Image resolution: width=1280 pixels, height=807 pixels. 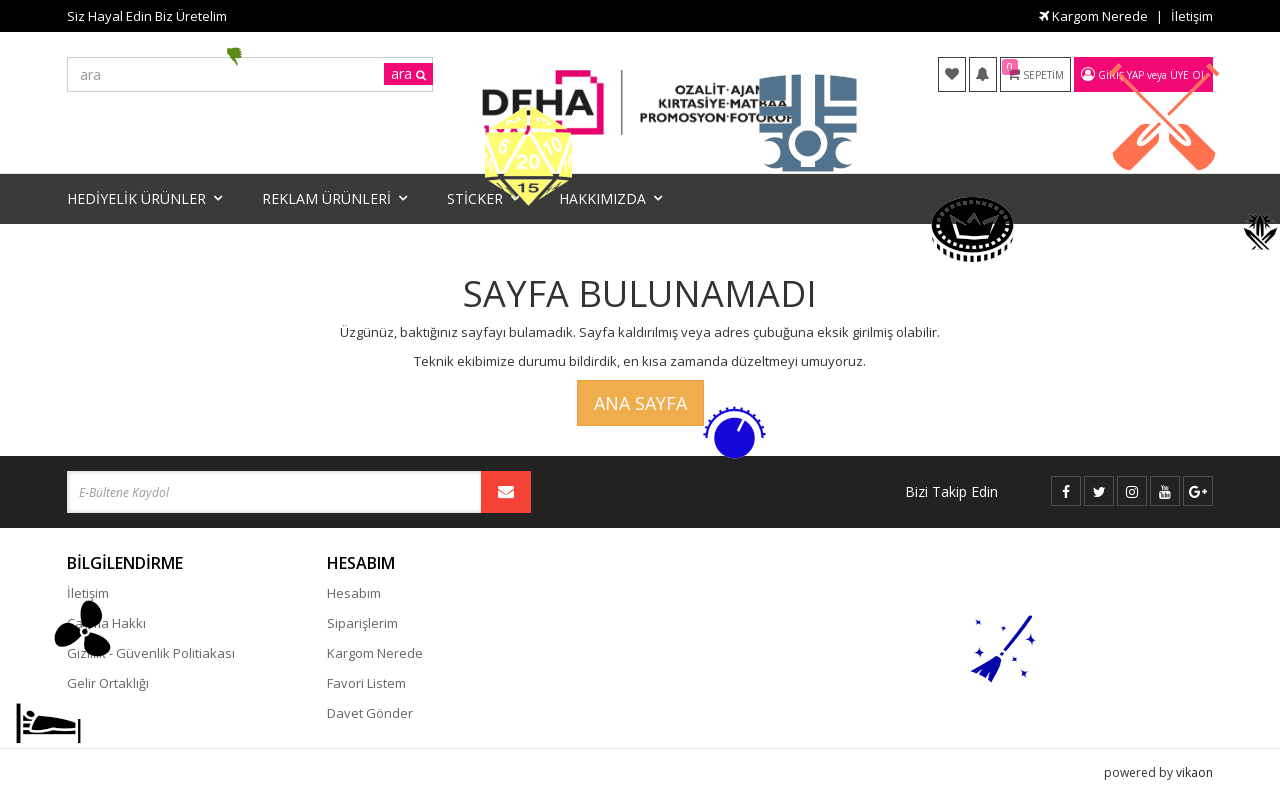 I want to click on access boat or marine vehicle settings, so click(x=82, y=628).